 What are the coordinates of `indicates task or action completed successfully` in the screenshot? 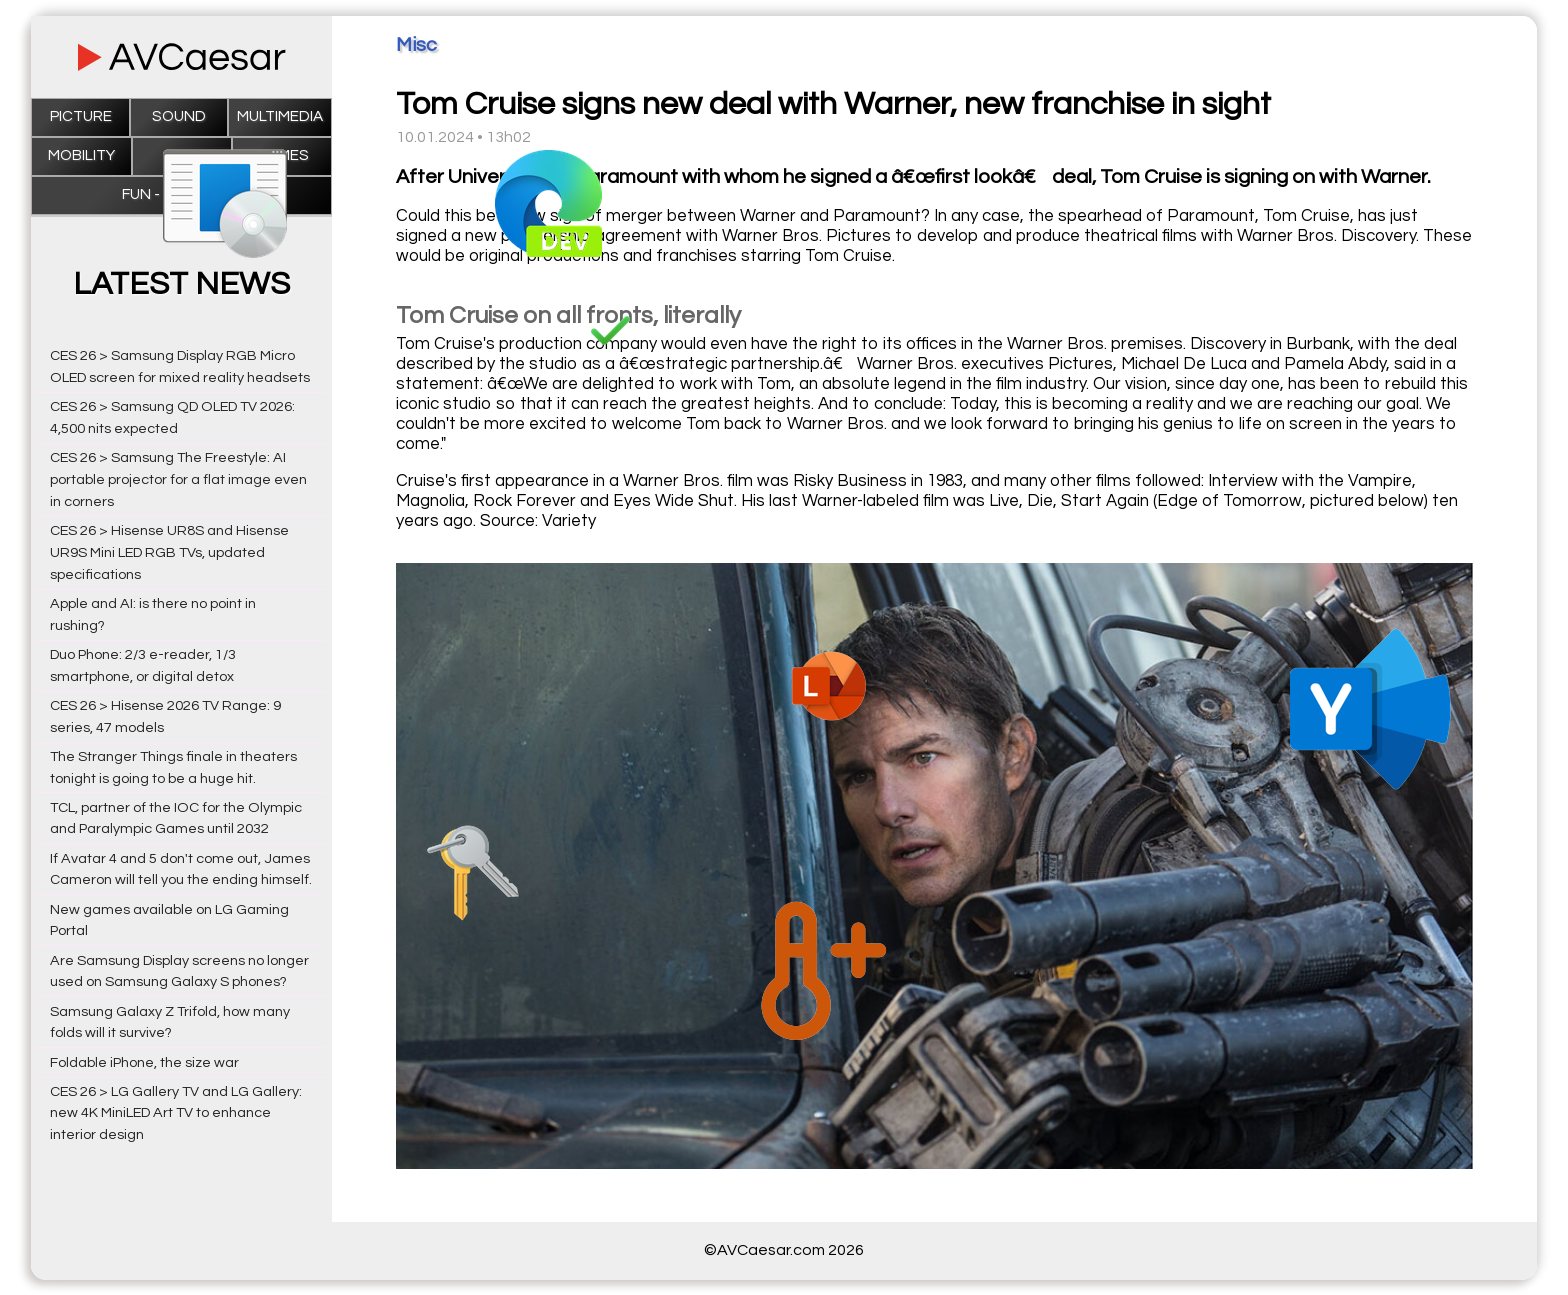 It's located at (610, 331).